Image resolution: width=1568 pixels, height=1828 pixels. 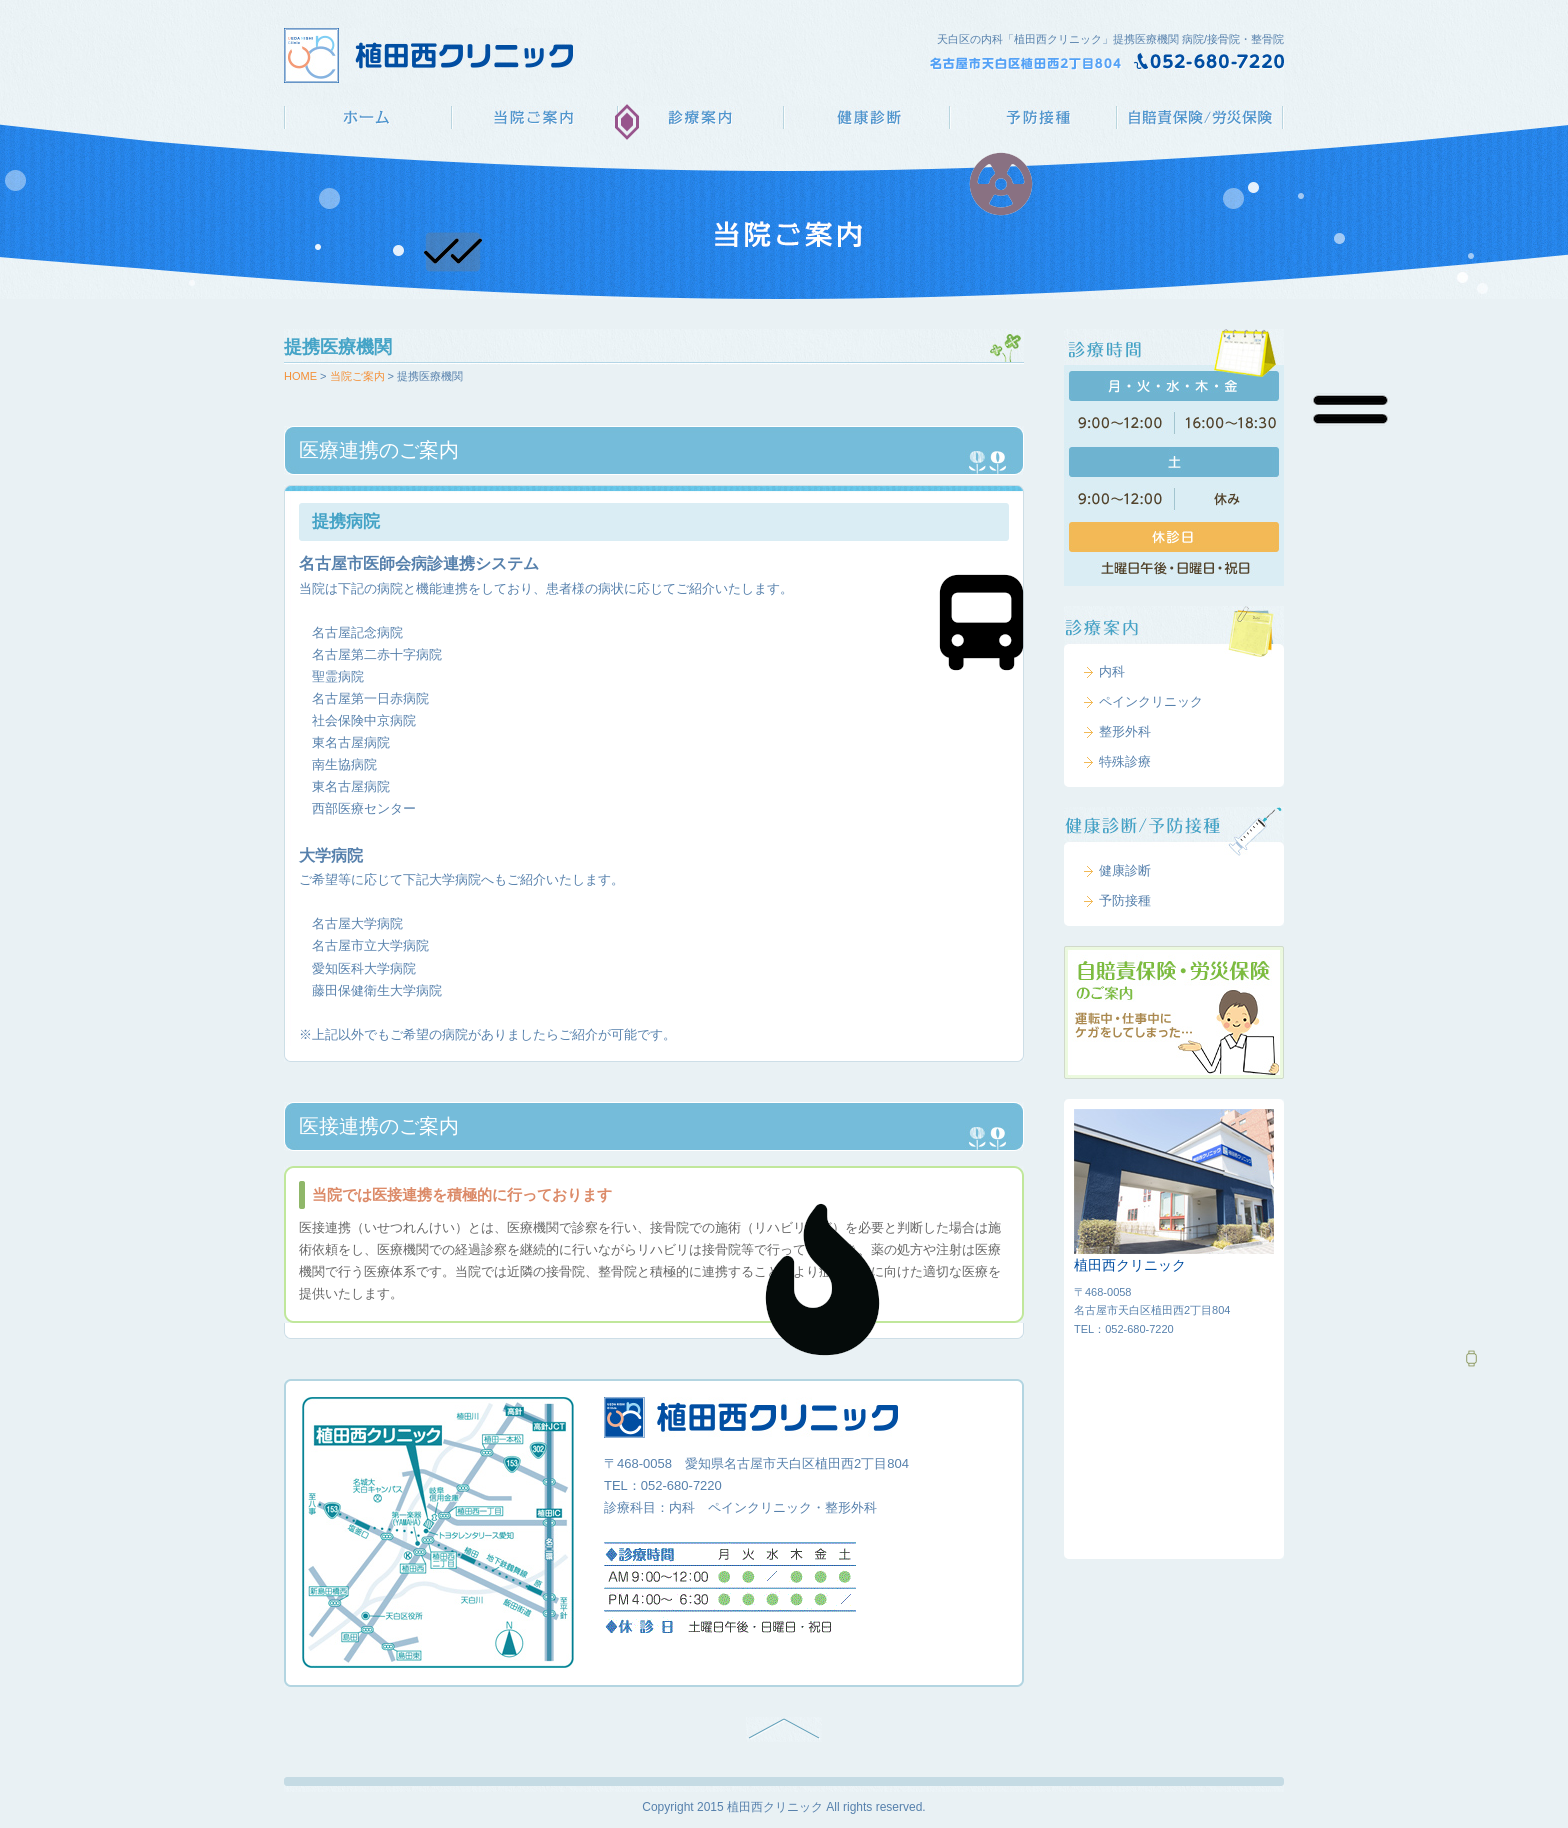 What do you see at coordinates (1471, 1358) in the screenshot?
I see `access smartwatch settings or connectivity` at bounding box center [1471, 1358].